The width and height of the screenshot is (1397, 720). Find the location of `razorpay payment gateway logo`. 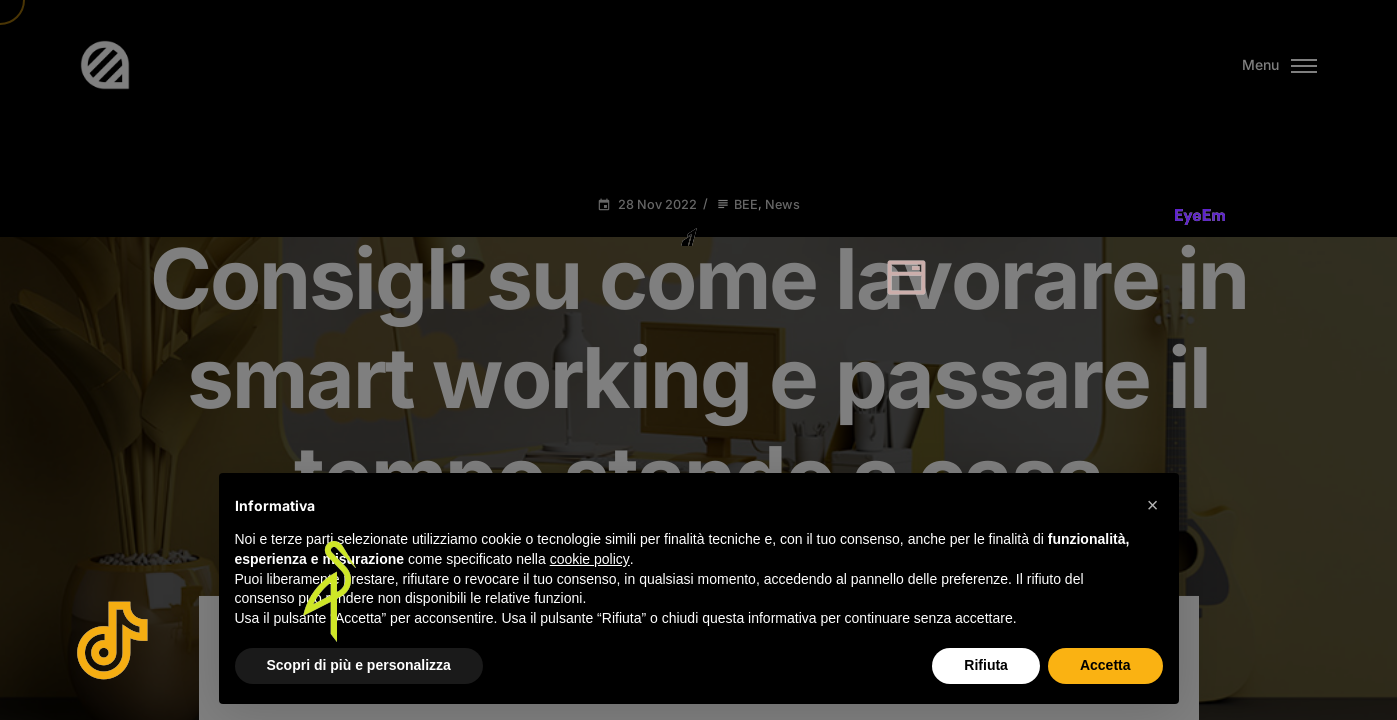

razorpay payment gateway logo is located at coordinates (689, 237).